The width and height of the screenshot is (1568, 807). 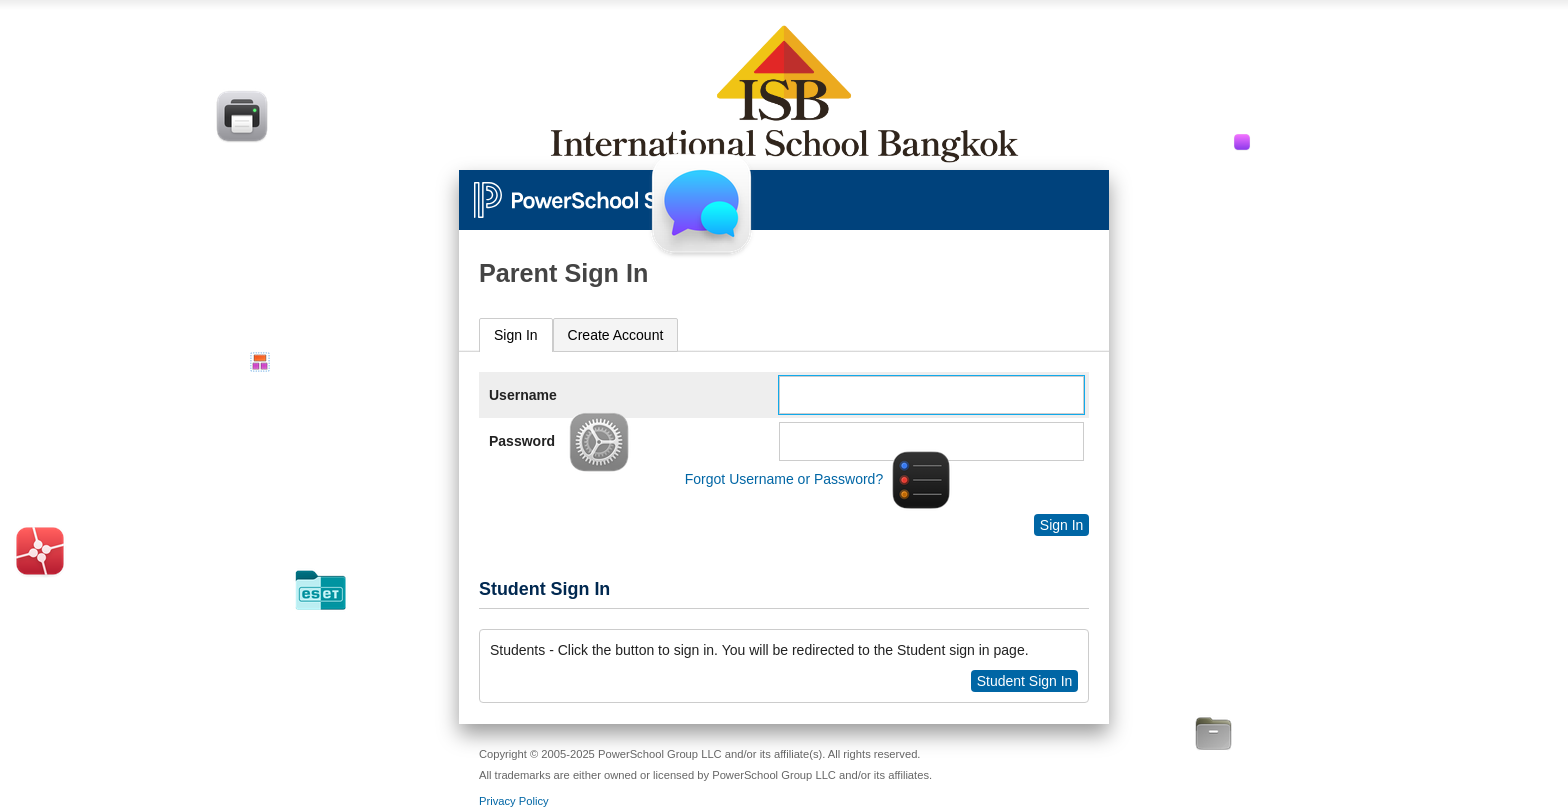 What do you see at coordinates (921, 480) in the screenshot?
I see `open the reminders app` at bounding box center [921, 480].